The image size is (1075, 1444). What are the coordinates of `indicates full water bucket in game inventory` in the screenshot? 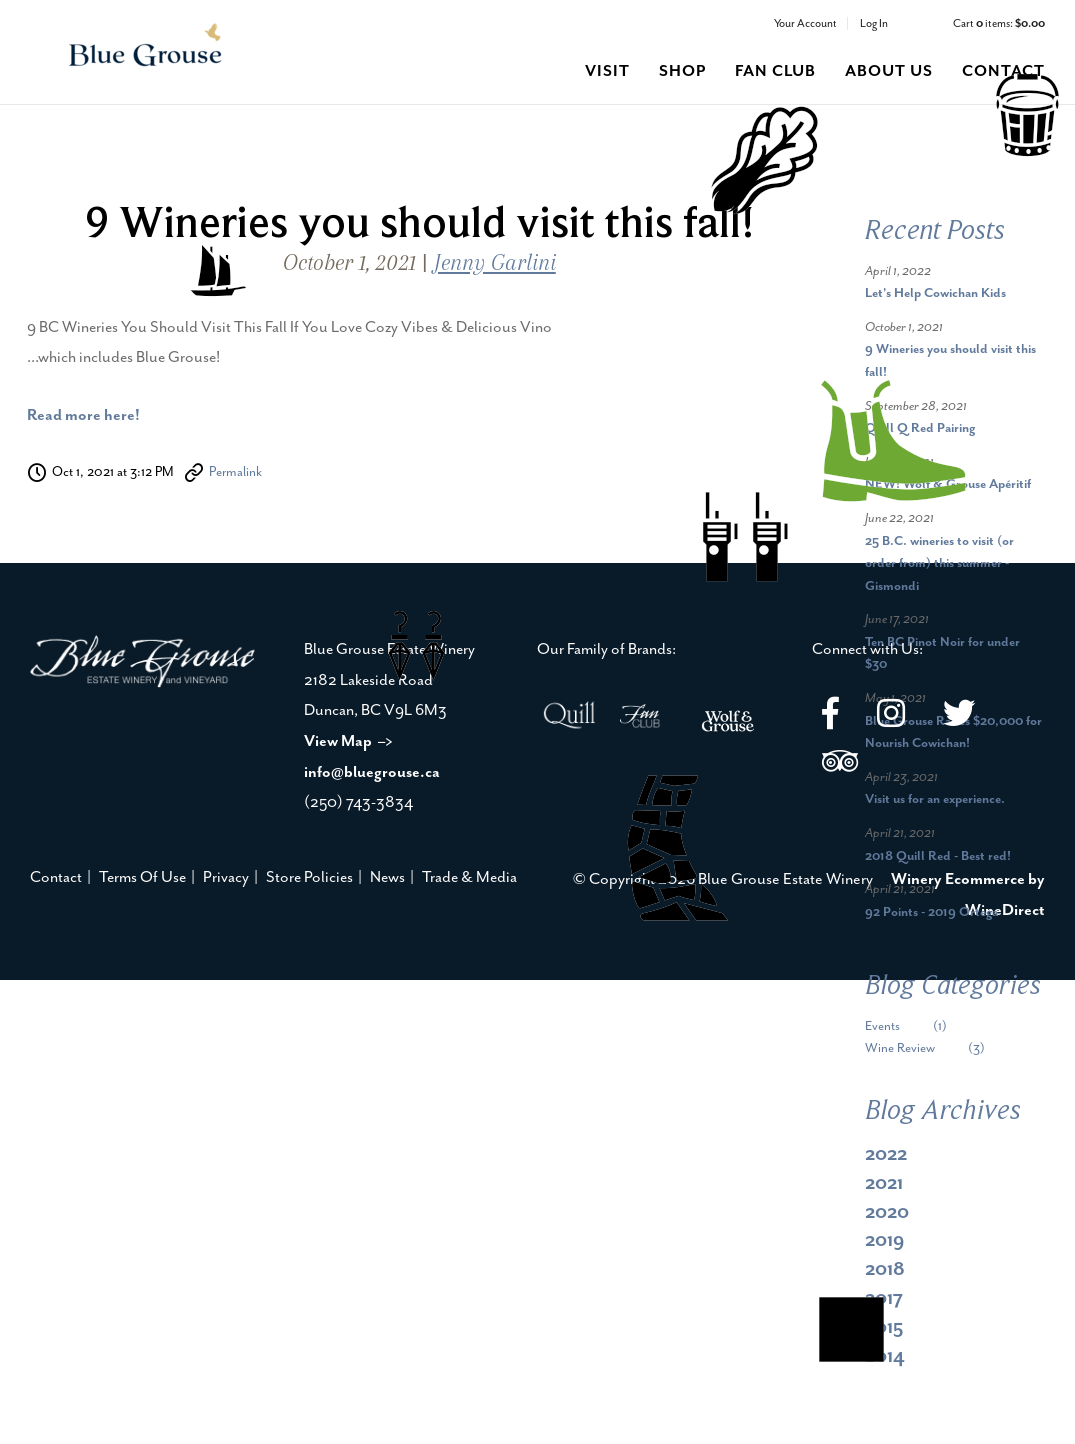 It's located at (1027, 112).